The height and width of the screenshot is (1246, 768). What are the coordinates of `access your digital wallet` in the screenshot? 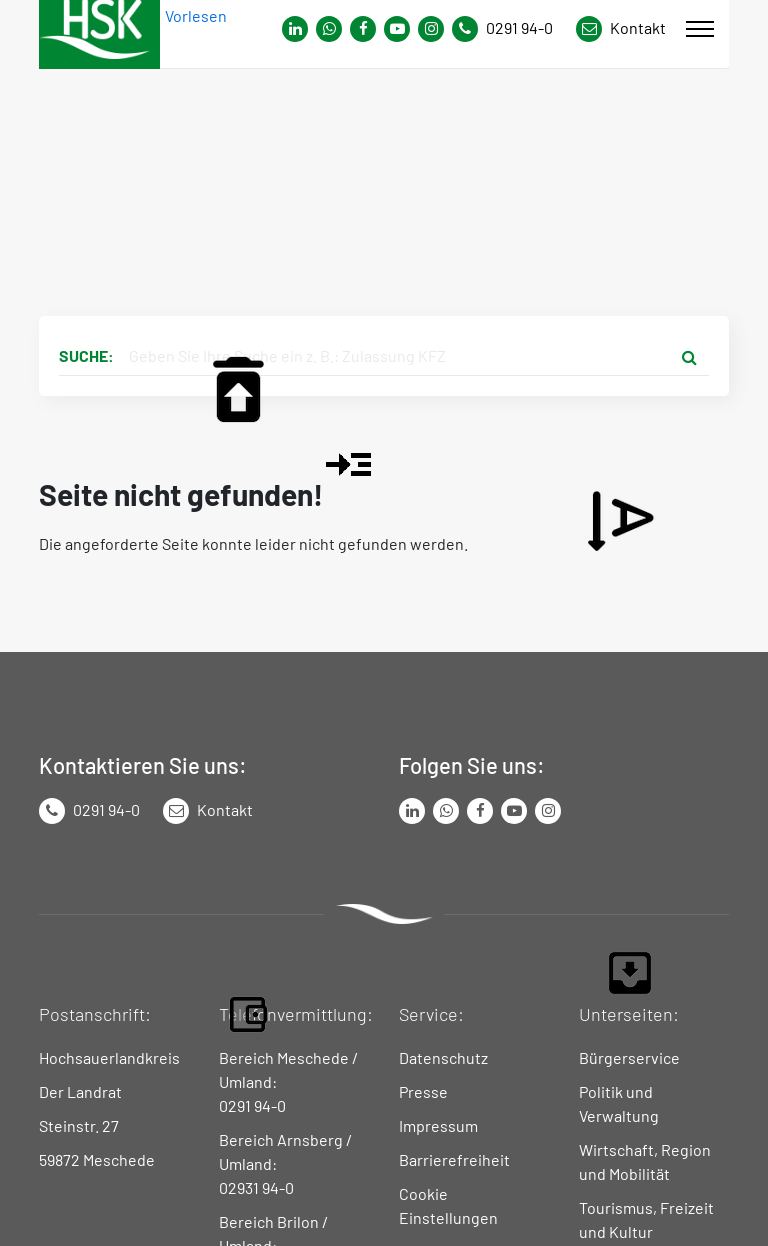 It's located at (247, 1014).